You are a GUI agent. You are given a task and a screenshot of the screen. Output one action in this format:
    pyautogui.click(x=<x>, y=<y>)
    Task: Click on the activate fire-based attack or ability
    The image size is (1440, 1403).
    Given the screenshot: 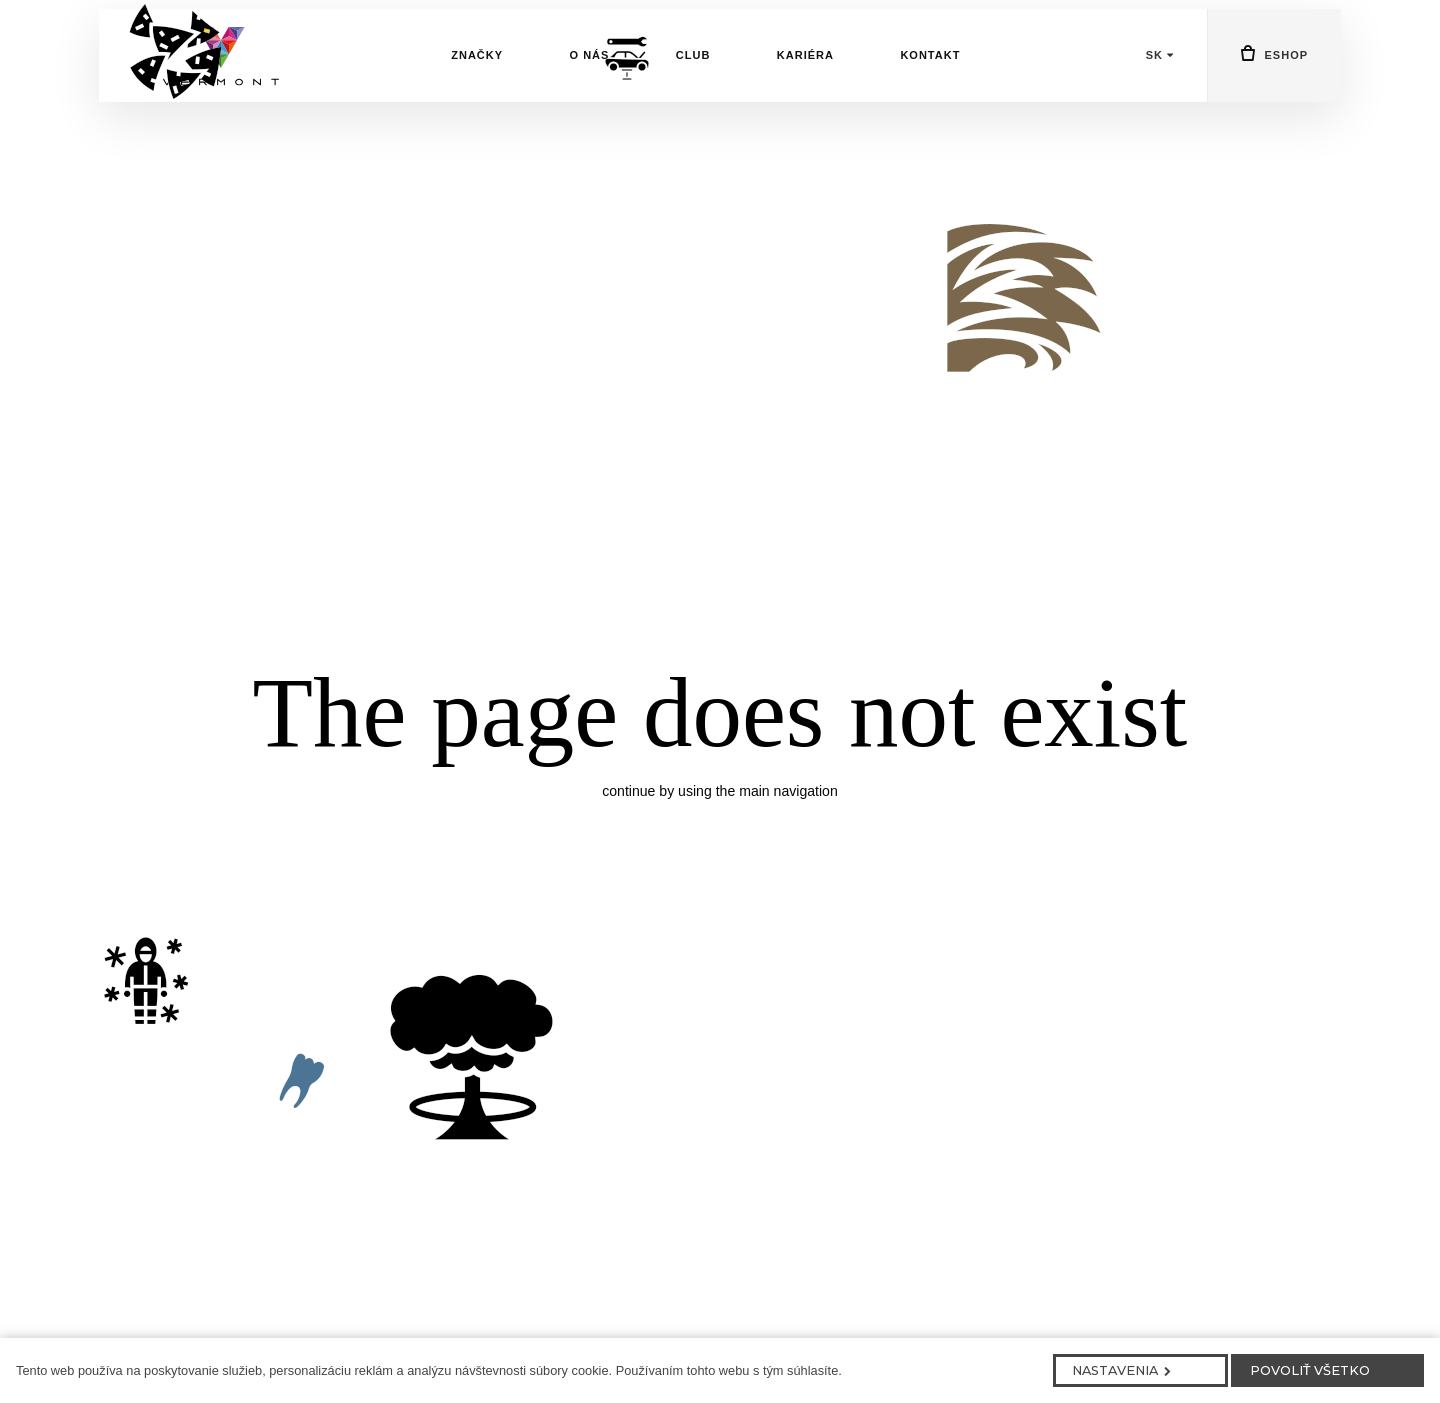 What is the action you would take?
    pyautogui.click(x=1024, y=295)
    